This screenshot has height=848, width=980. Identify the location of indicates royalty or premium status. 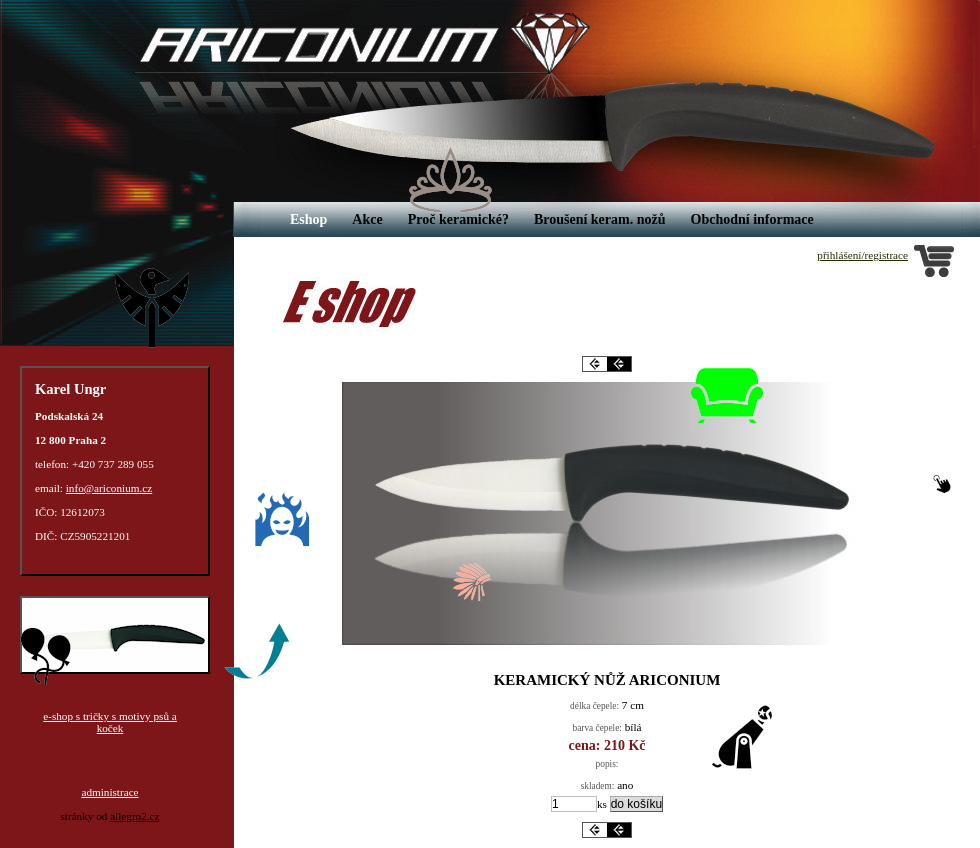
(450, 186).